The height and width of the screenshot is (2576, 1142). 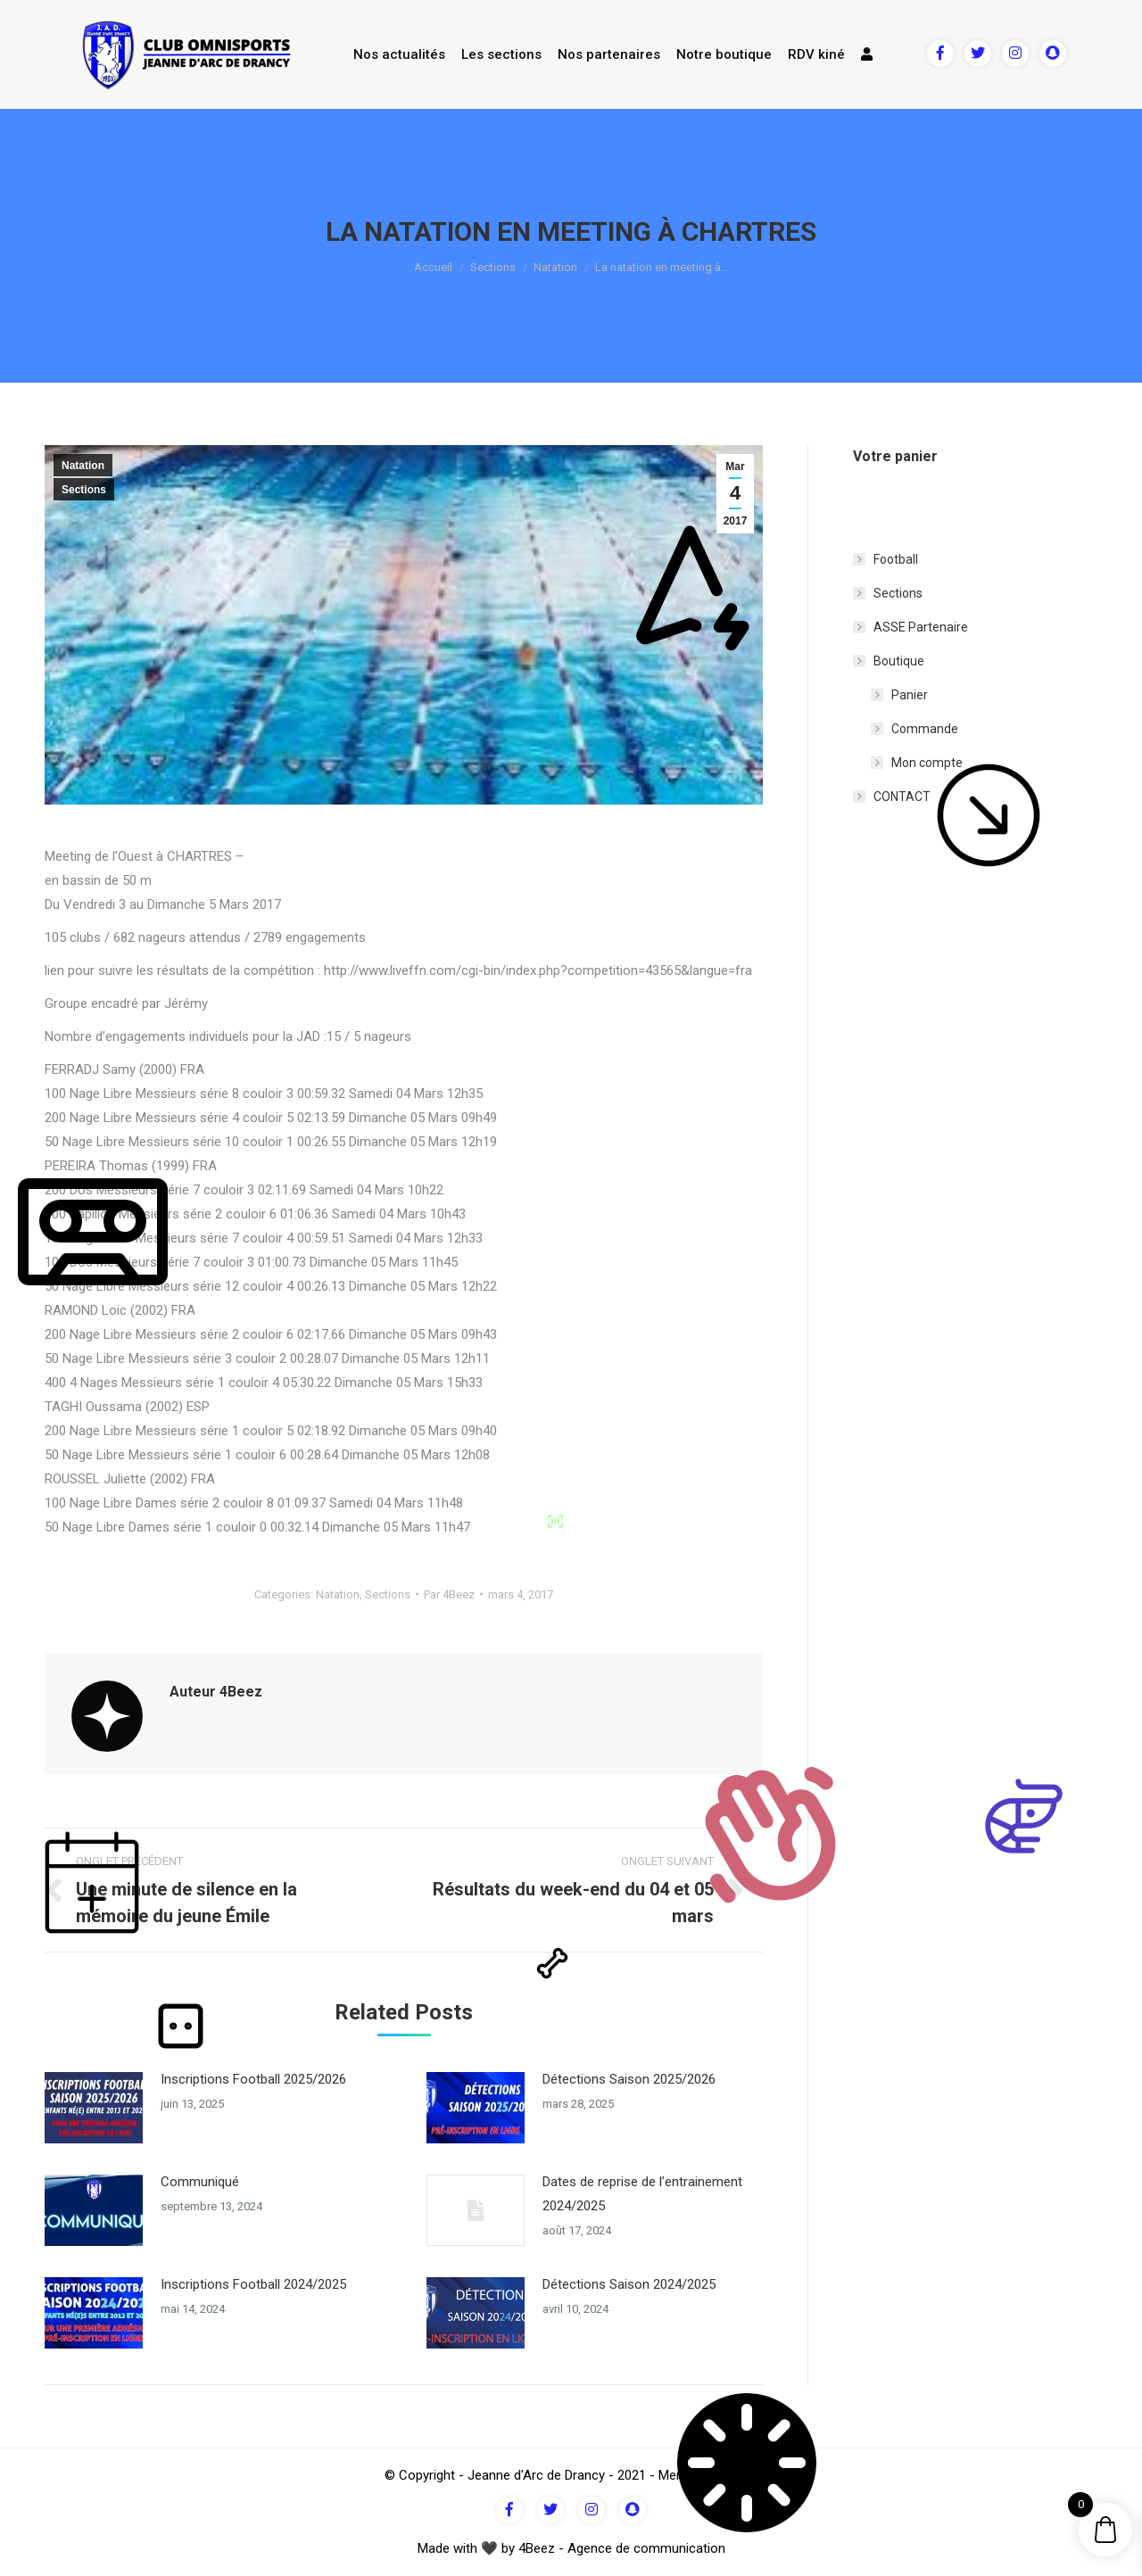 What do you see at coordinates (92, 1887) in the screenshot?
I see `add a new event to the calendar` at bounding box center [92, 1887].